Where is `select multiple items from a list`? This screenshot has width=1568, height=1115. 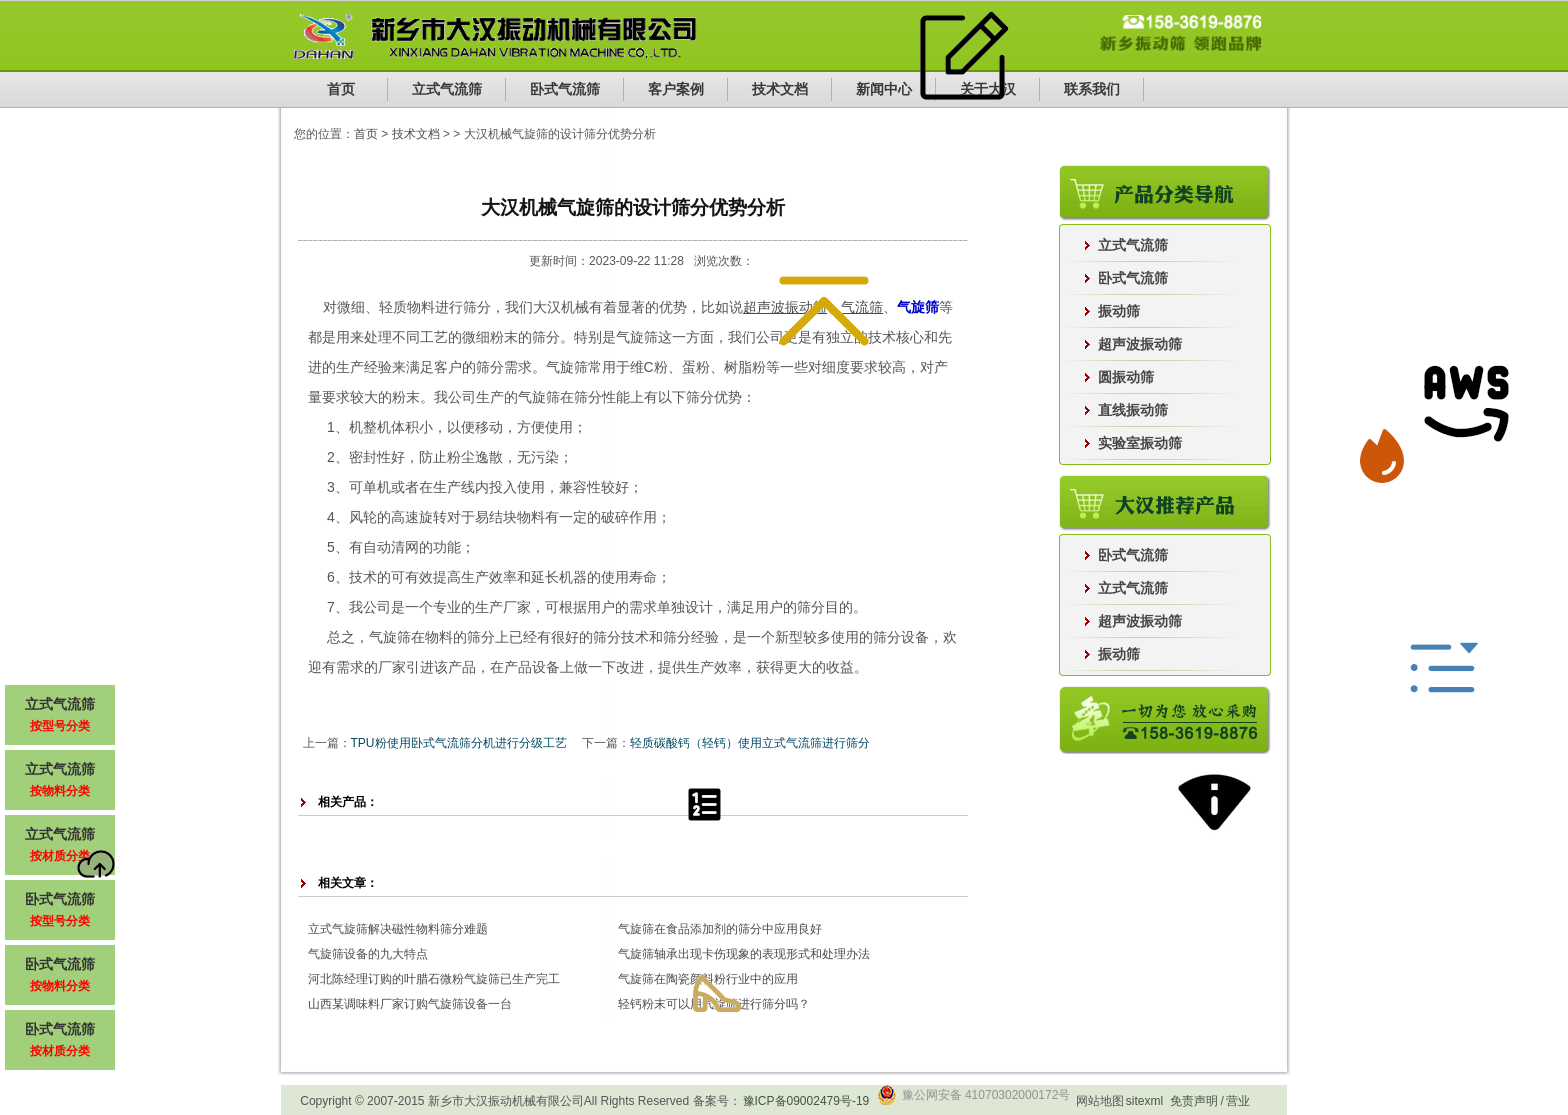
select multiple items from a list is located at coordinates (1442, 667).